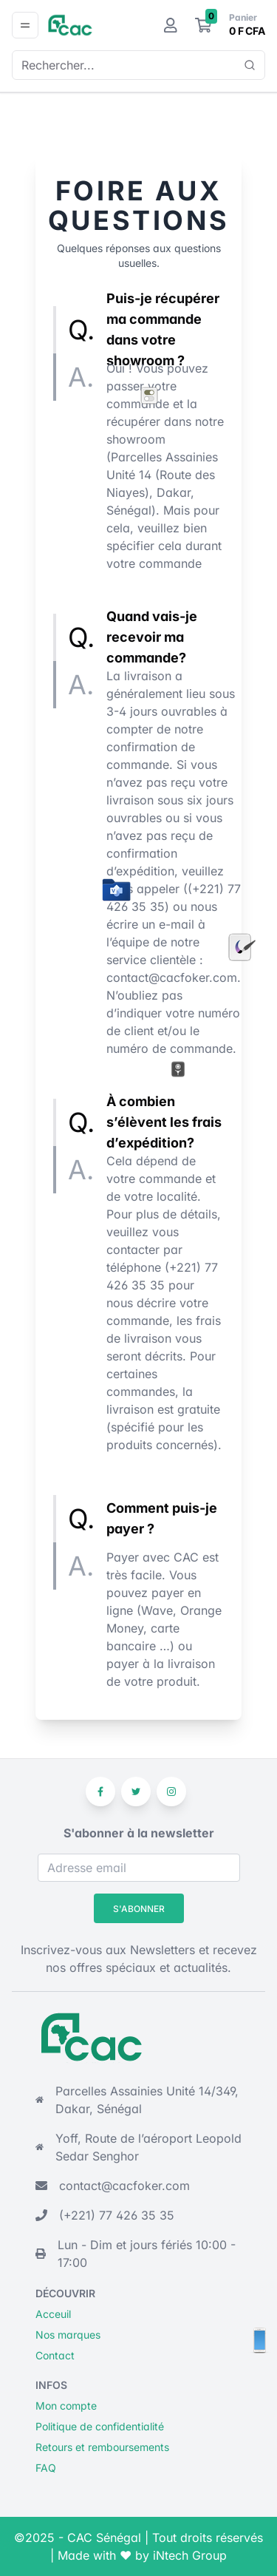  What do you see at coordinates (242, 947) in the screenshot?
I see `create a new application or software project` at bounding box center [242, 947].